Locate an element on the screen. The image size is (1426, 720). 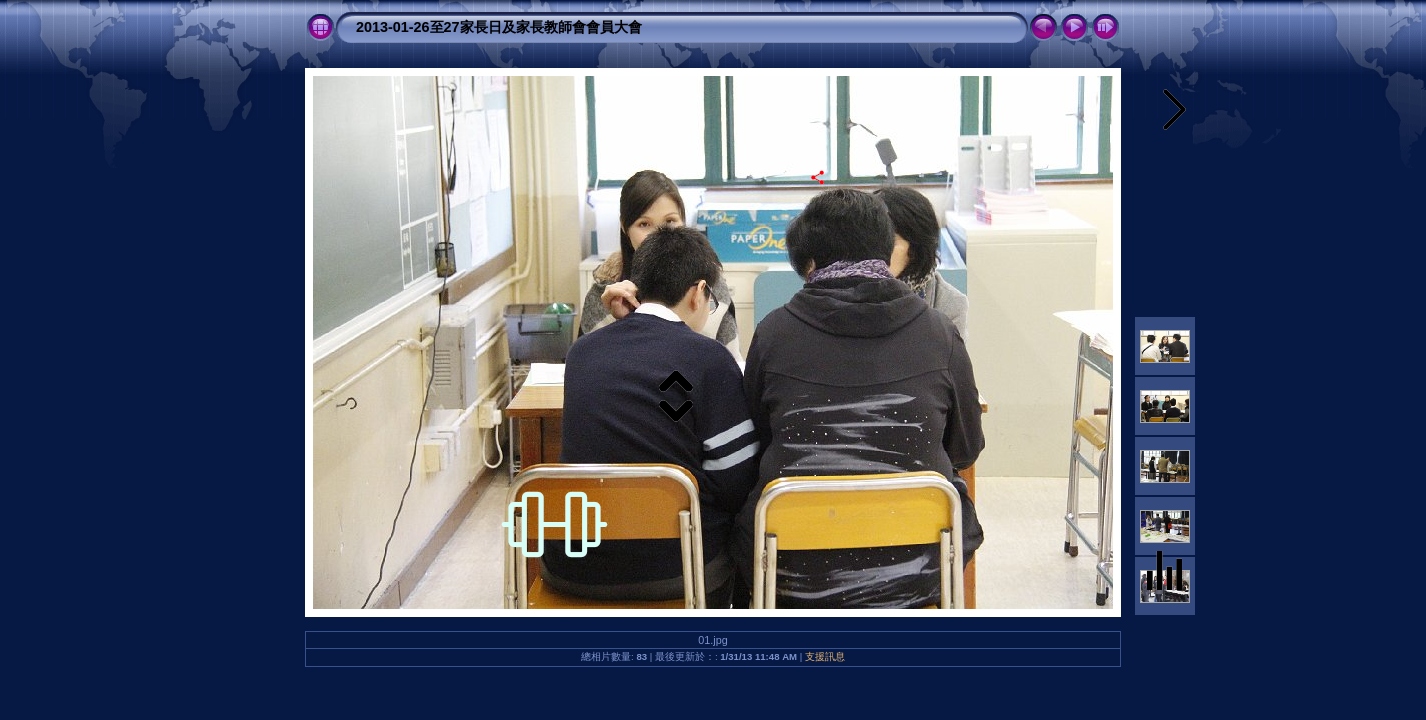
navigate to the next item or page is located at coordinates (1173, 109).